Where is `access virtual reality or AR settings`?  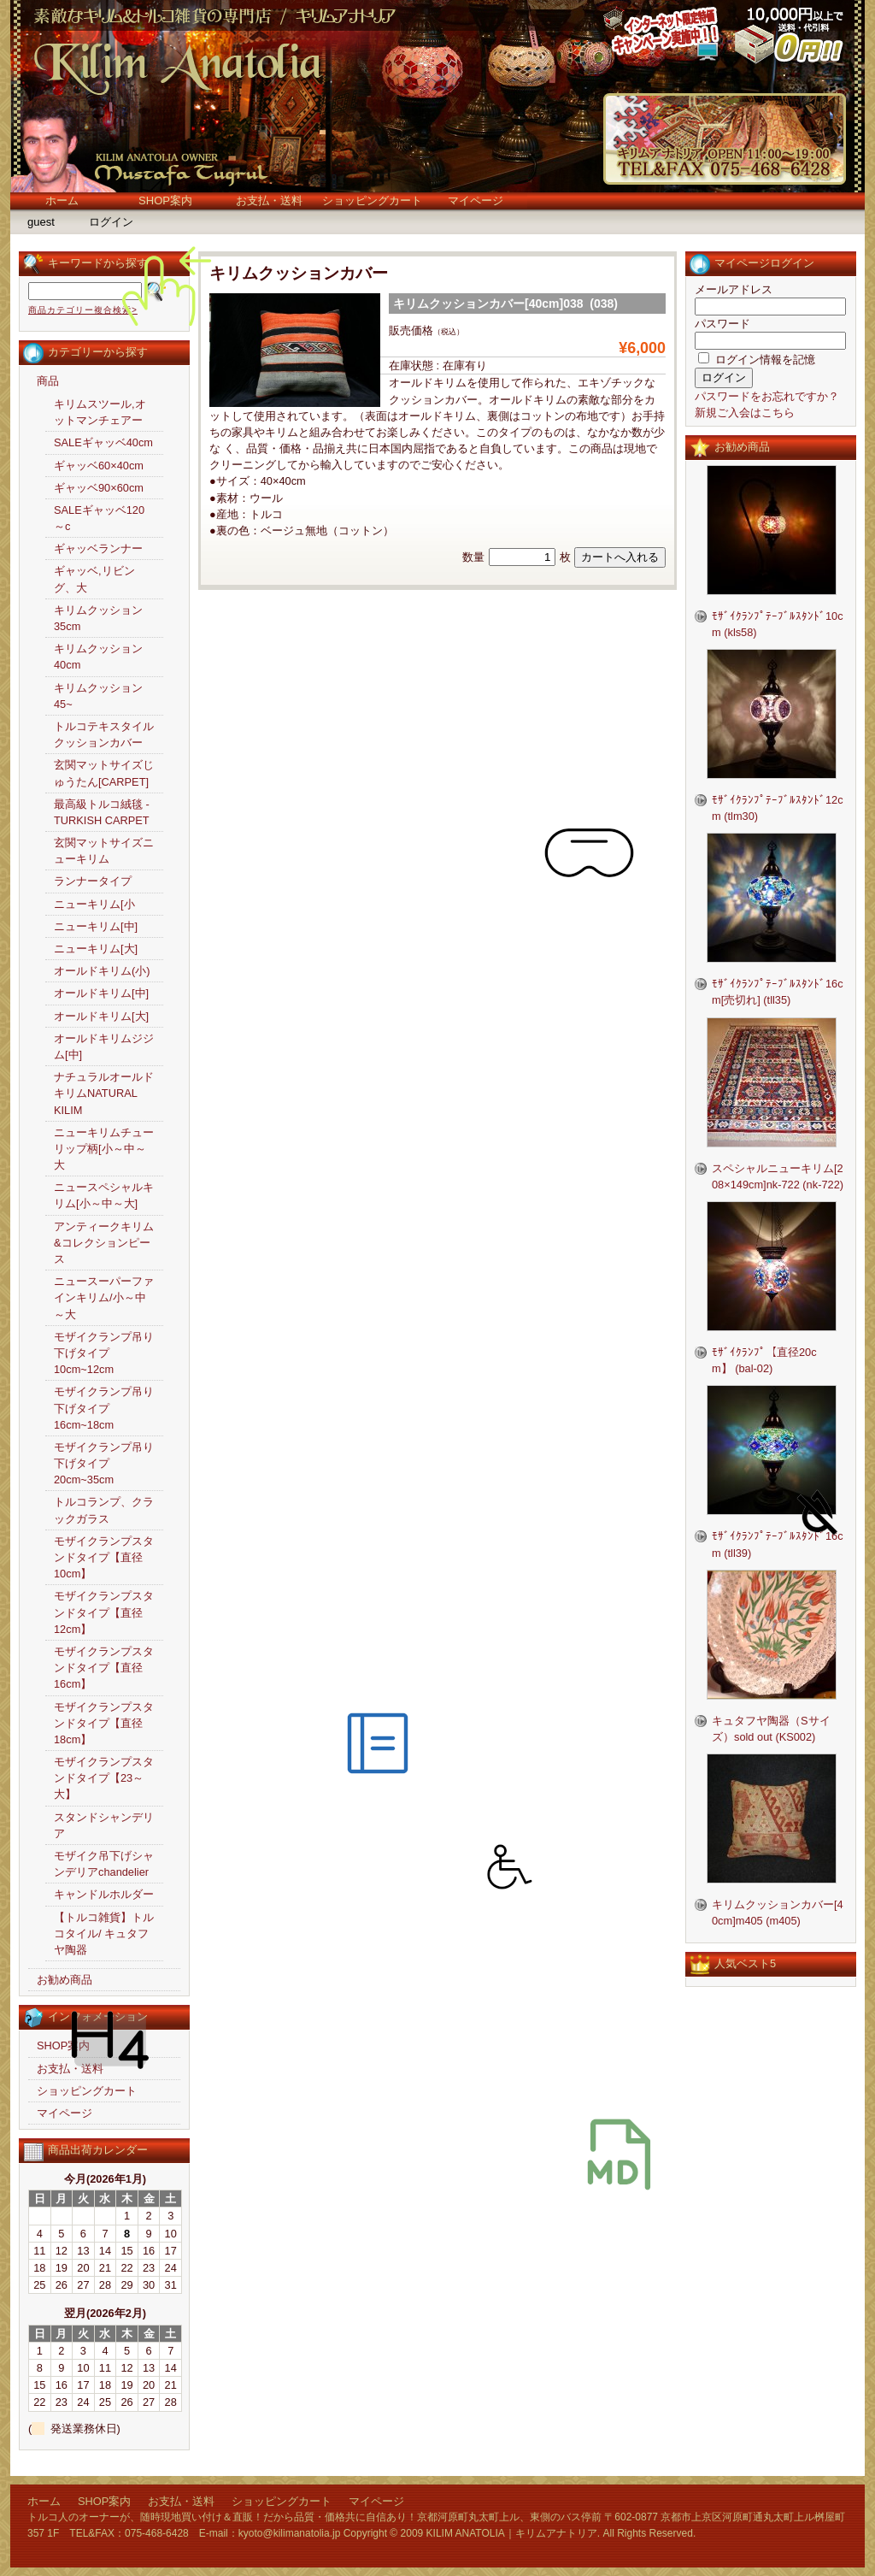
access virtual reality or AR settings is located at coordinates (589, 852).